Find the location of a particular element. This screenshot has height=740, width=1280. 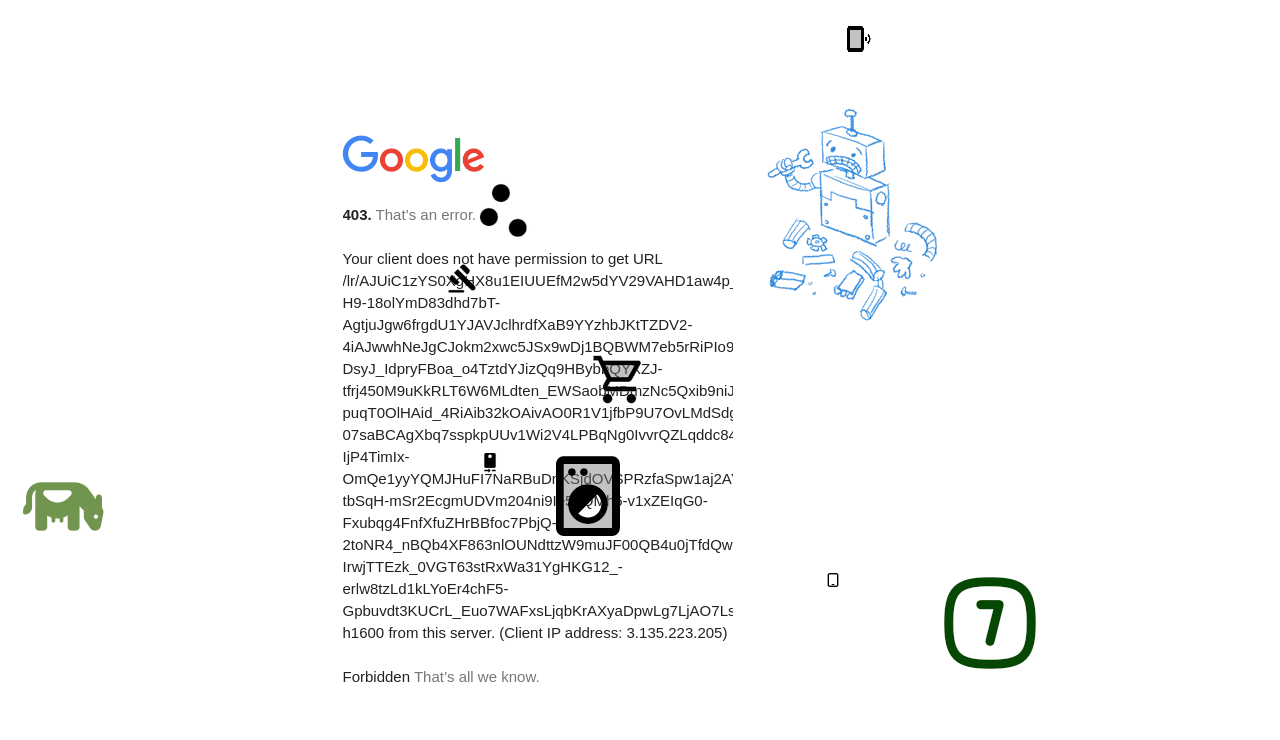

indicates step 7 in a multi-step process is located at coordinates (990, 623).